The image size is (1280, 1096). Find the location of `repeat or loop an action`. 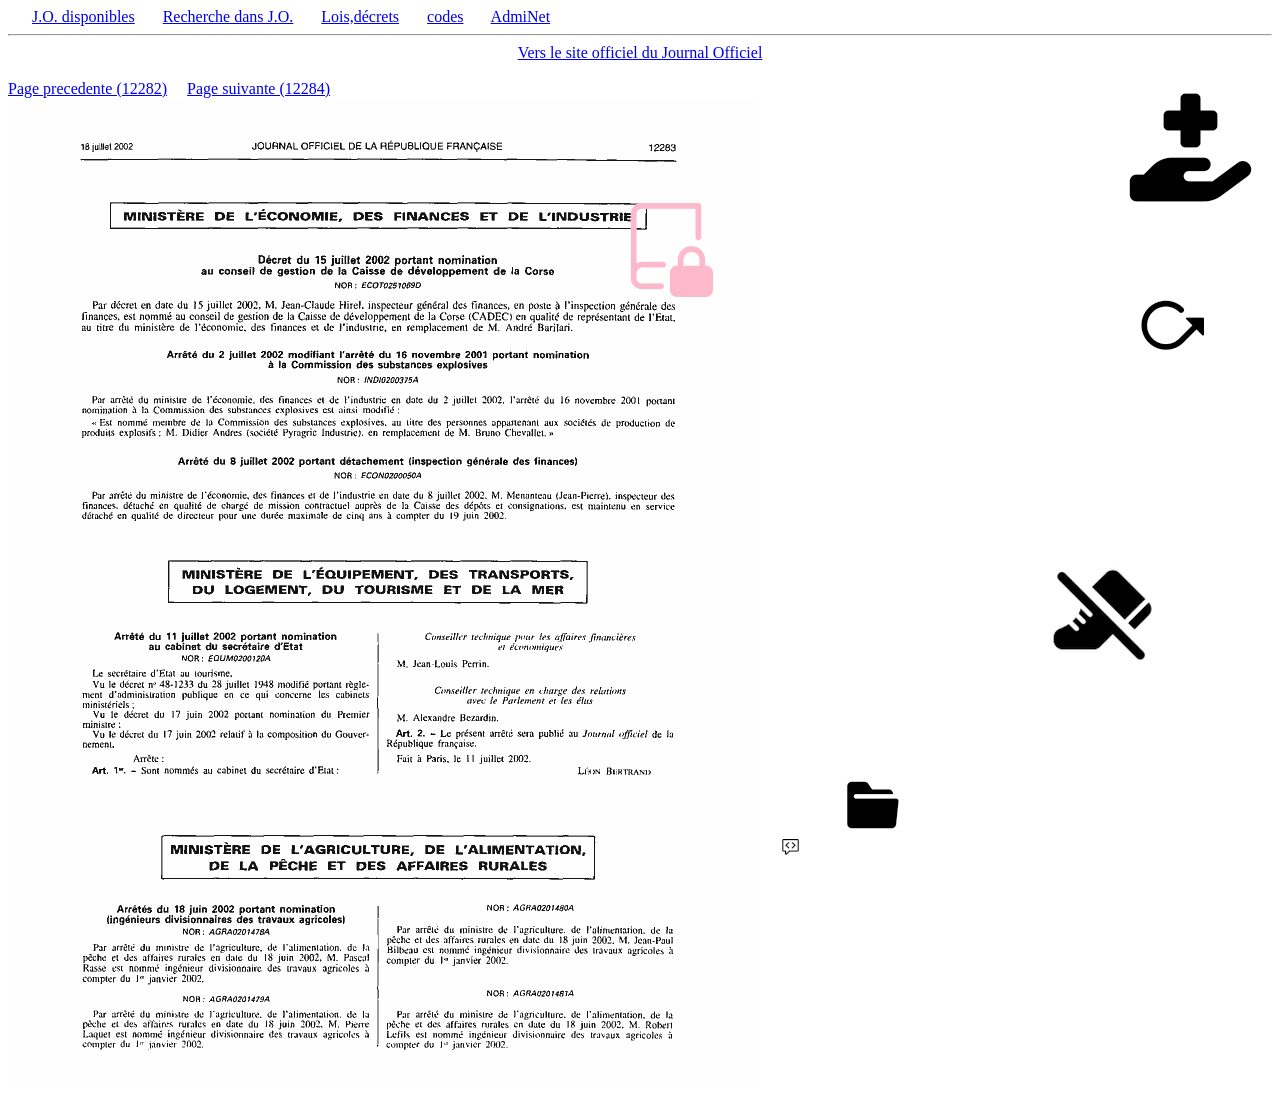

repeat or loop an action is located at coordinates (1172, 321).